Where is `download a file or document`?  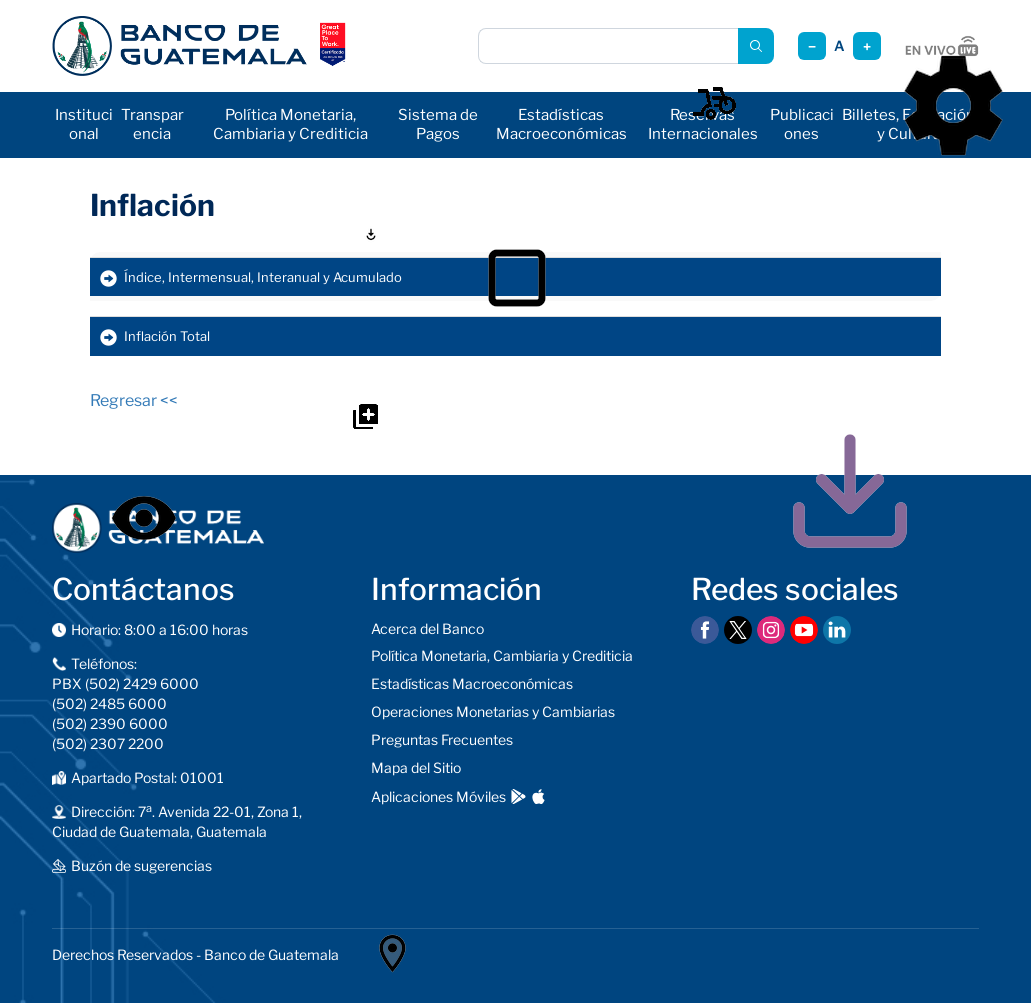
download a file or document is located at coordinates (850, 491).